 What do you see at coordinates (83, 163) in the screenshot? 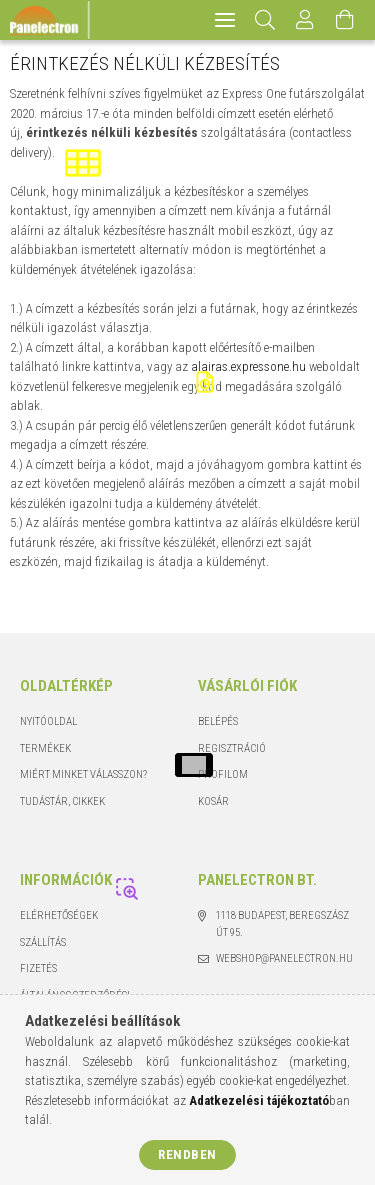
I see `switch to grid view layout` at bounding box center [83, 163].